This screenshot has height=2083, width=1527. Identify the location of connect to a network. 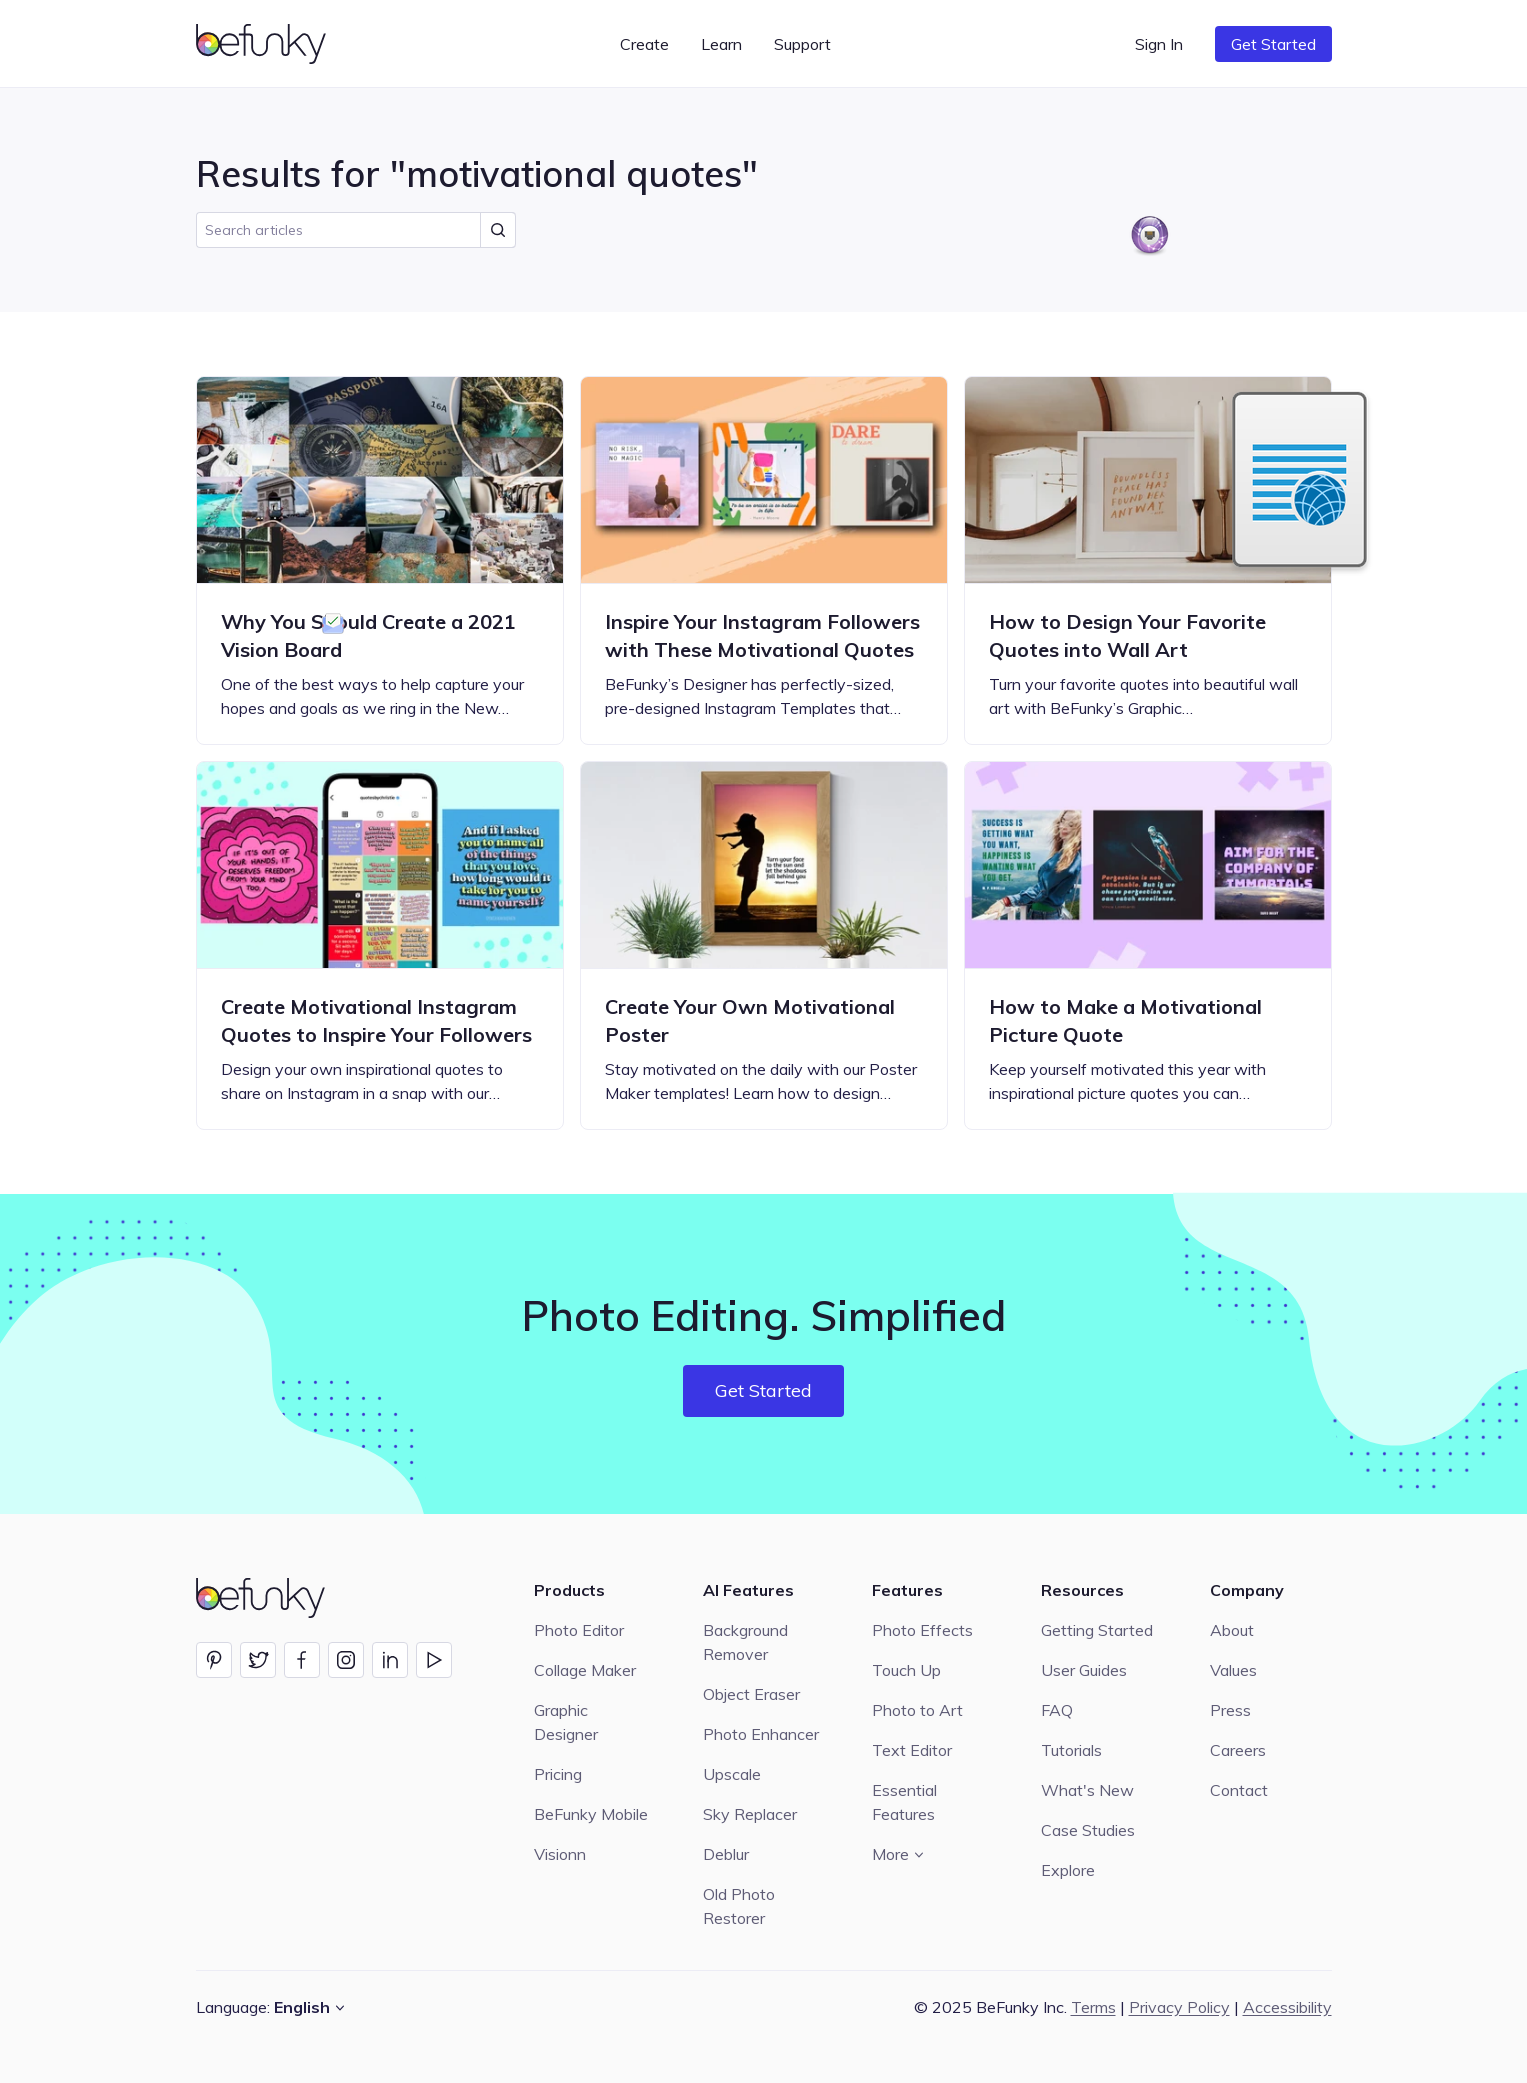
(1150, 237).